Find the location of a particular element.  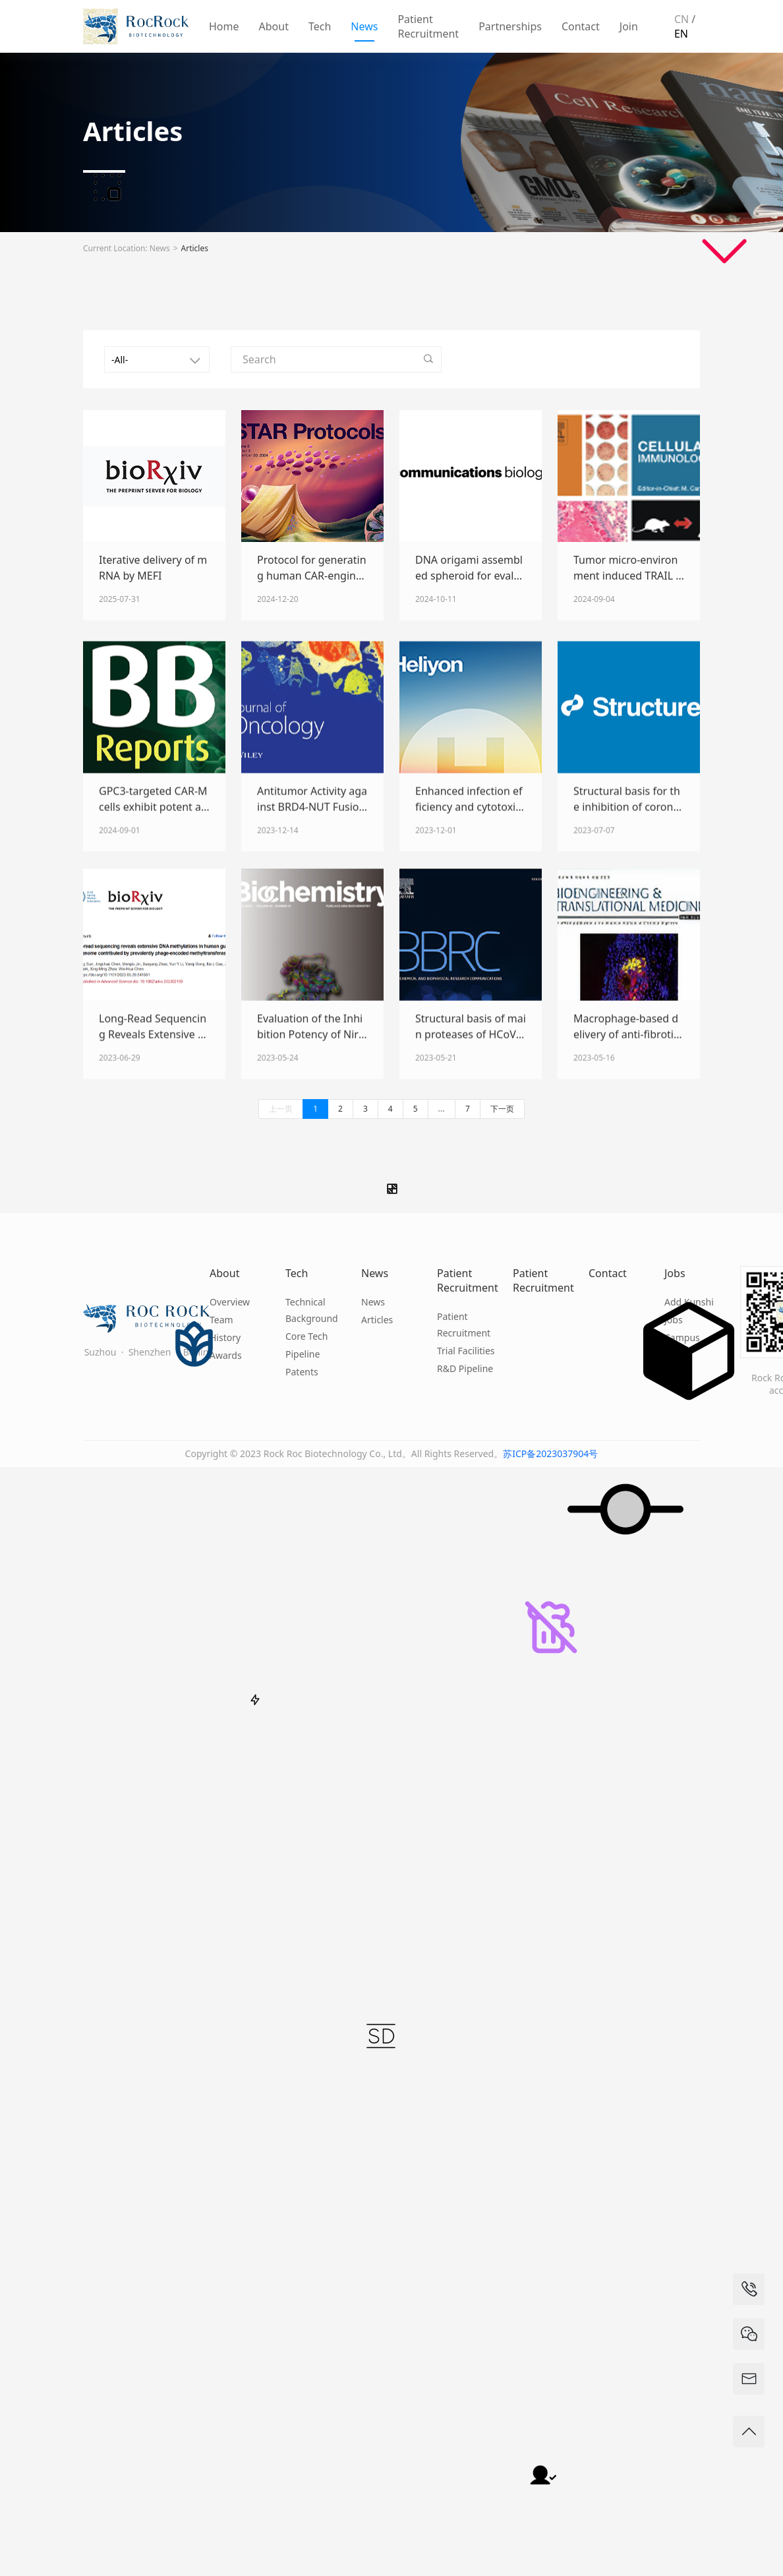

view commit history is located at coordinates (625, 1509).